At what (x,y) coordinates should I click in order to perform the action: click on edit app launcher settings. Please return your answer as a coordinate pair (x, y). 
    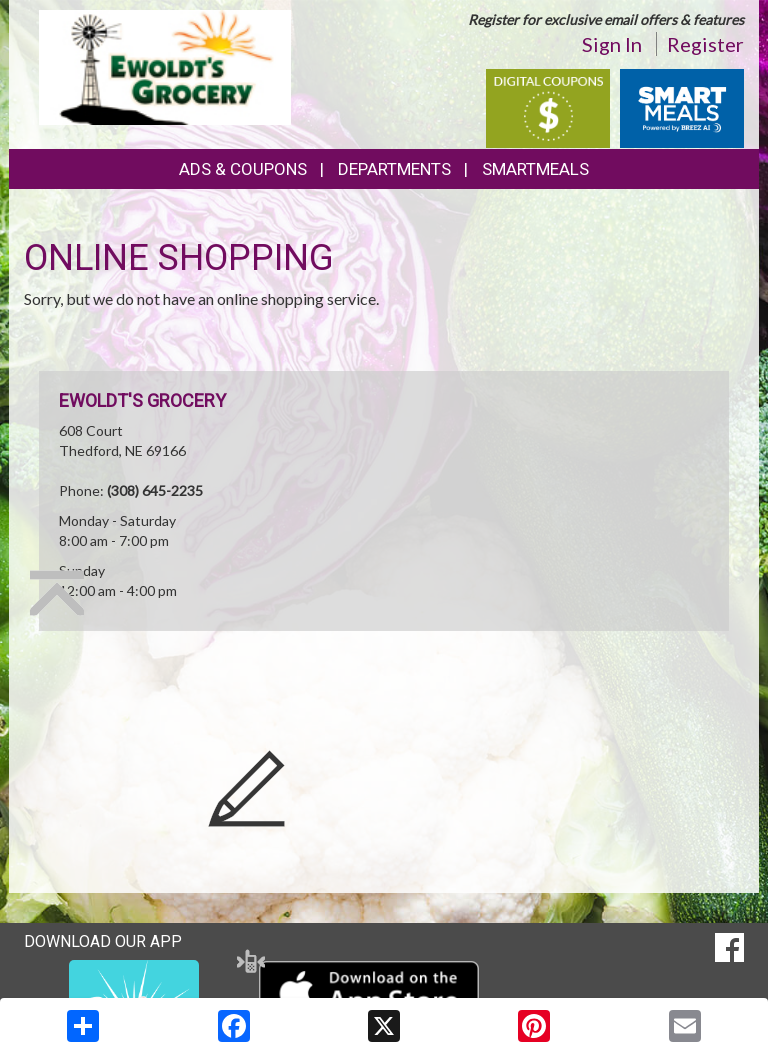
    Looking at the image, I should click on (246, 788).